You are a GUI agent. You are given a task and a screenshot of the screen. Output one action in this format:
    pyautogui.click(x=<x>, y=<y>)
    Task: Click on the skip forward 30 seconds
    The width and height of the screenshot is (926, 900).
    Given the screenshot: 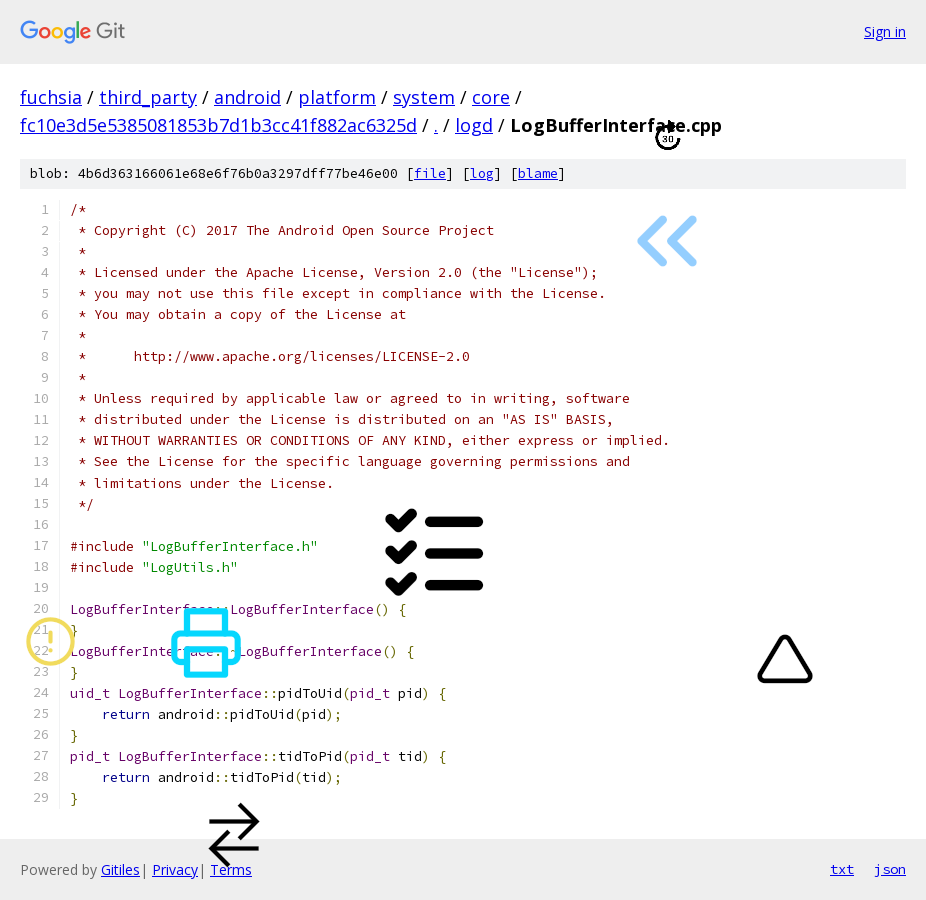 What is the action you would take?
    pyautogui.click(x=668, y=136)
    